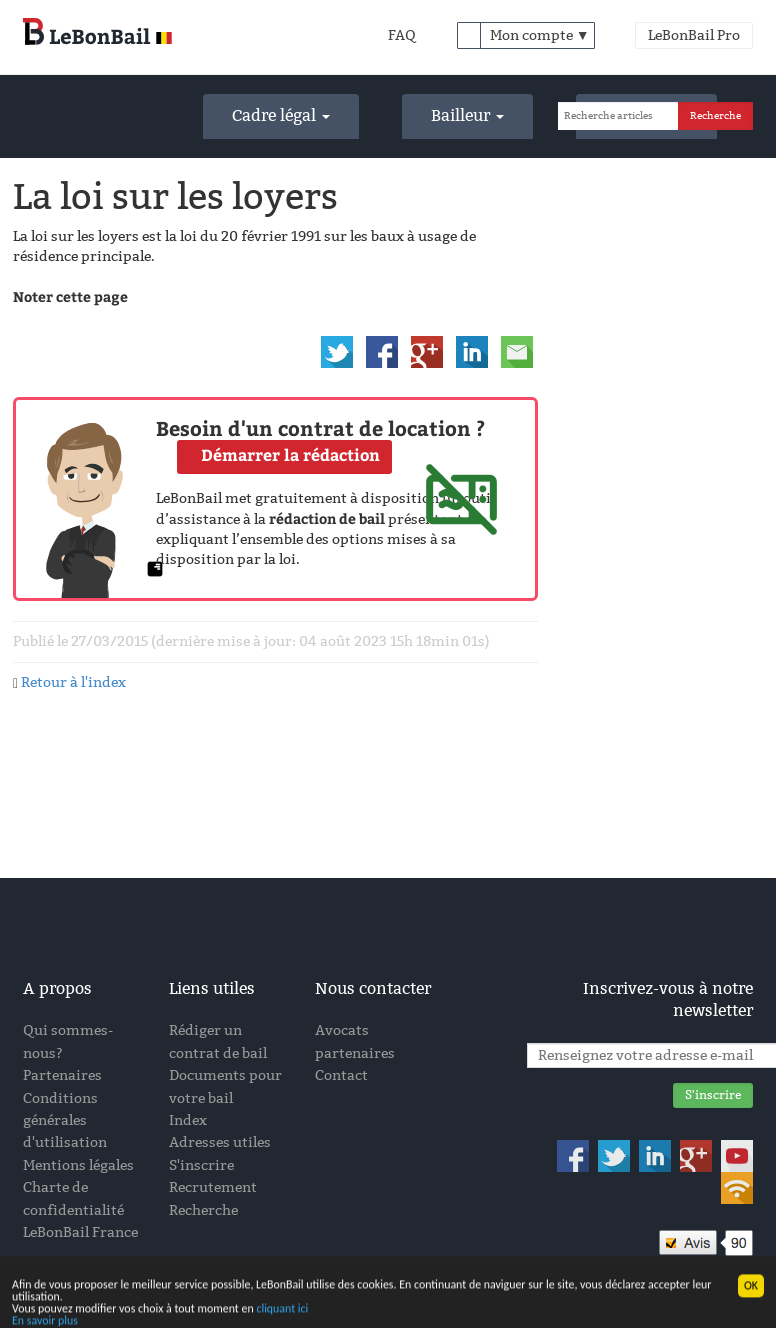 The image size is (776, 1328). I want to click on align content to top-right of container, so click(155, 569).